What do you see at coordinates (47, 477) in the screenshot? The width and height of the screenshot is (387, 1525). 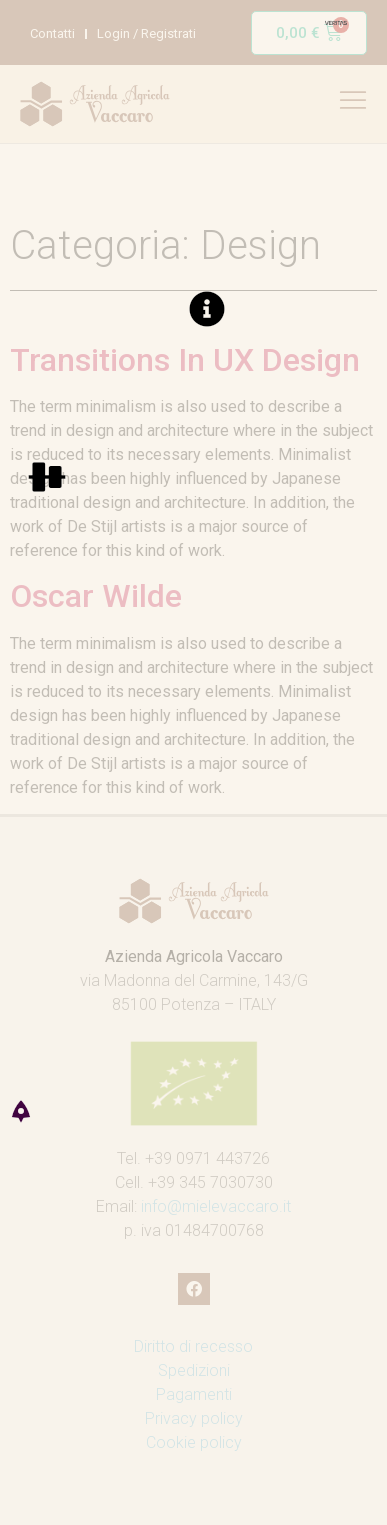 I see `align items to vertical center` at bounding box center [47, 477].